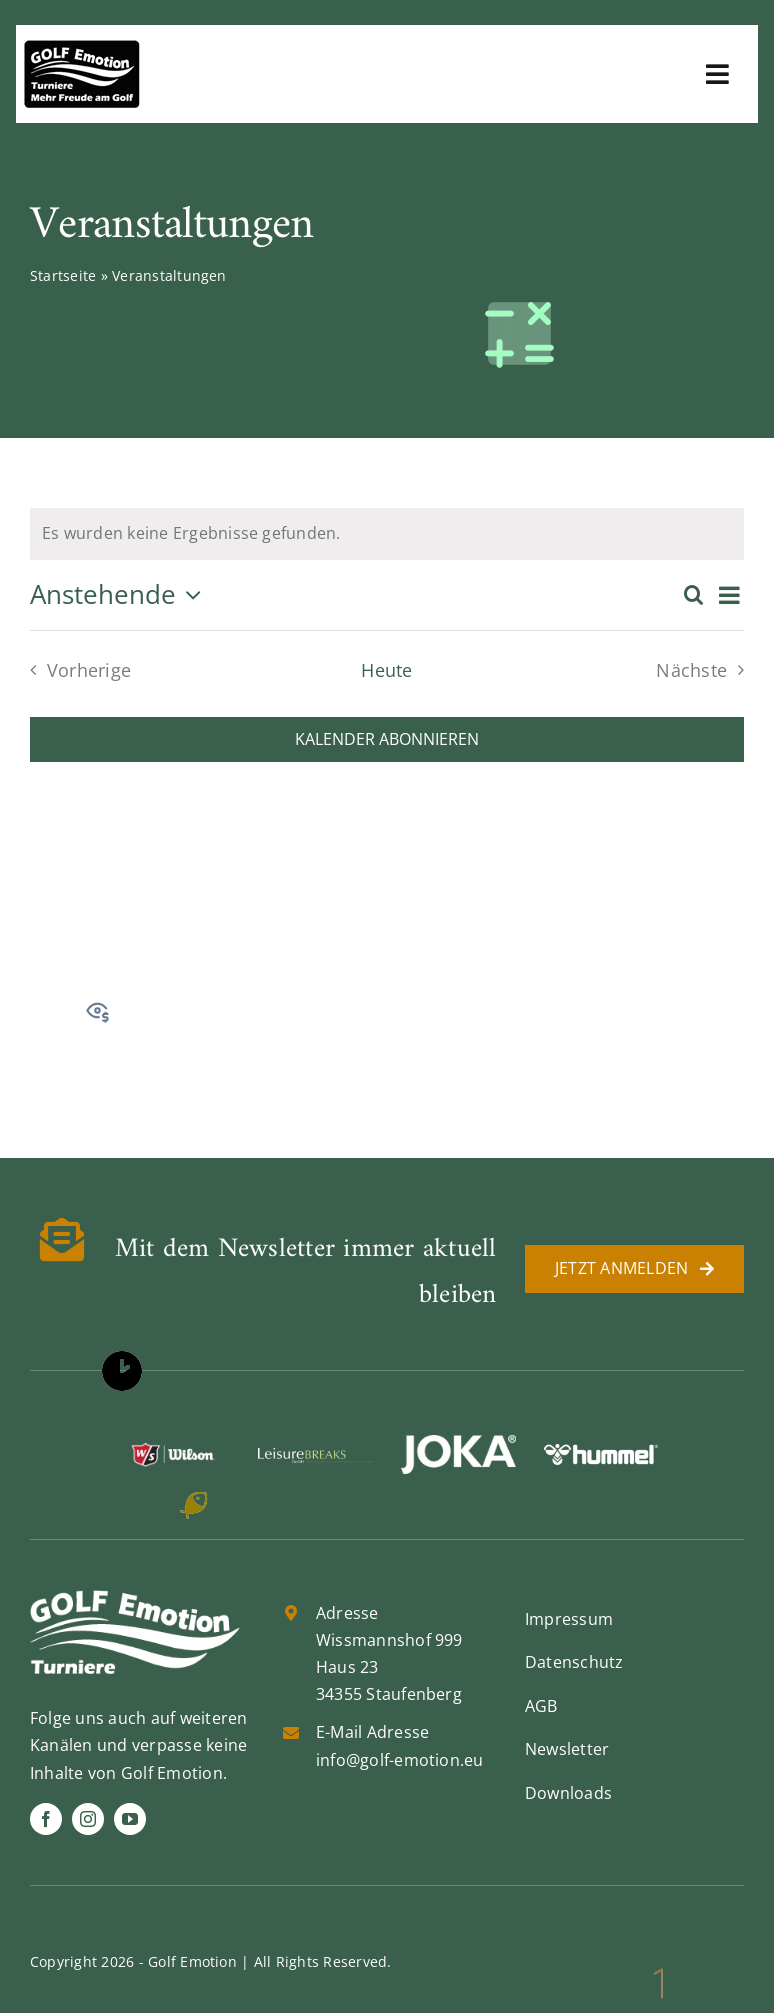 This screenshot has width=774, height=2013. Describe the element at coordinates (660, 1983) in the screenshot. I see `indicates first place or top ranking` at that location.